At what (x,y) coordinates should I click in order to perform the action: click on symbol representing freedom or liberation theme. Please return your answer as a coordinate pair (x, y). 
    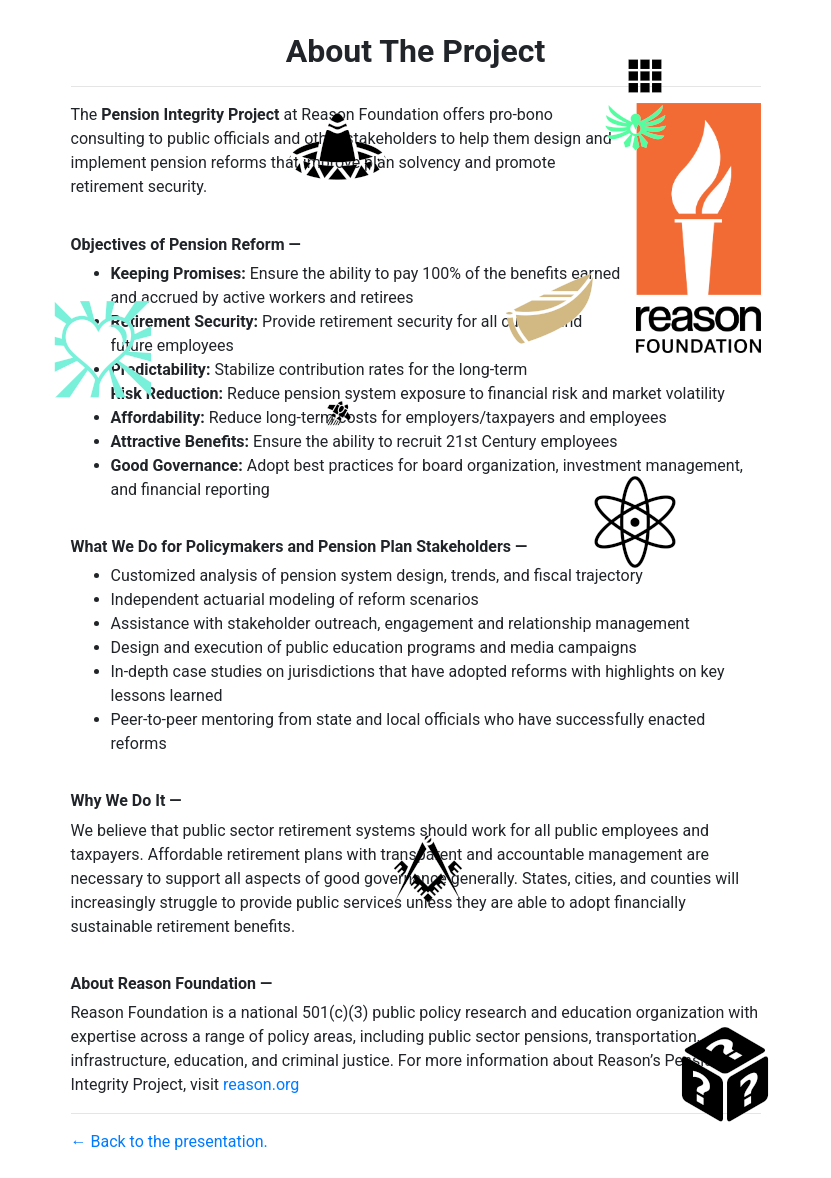
    Looking at the image, I should click on (635, 128).